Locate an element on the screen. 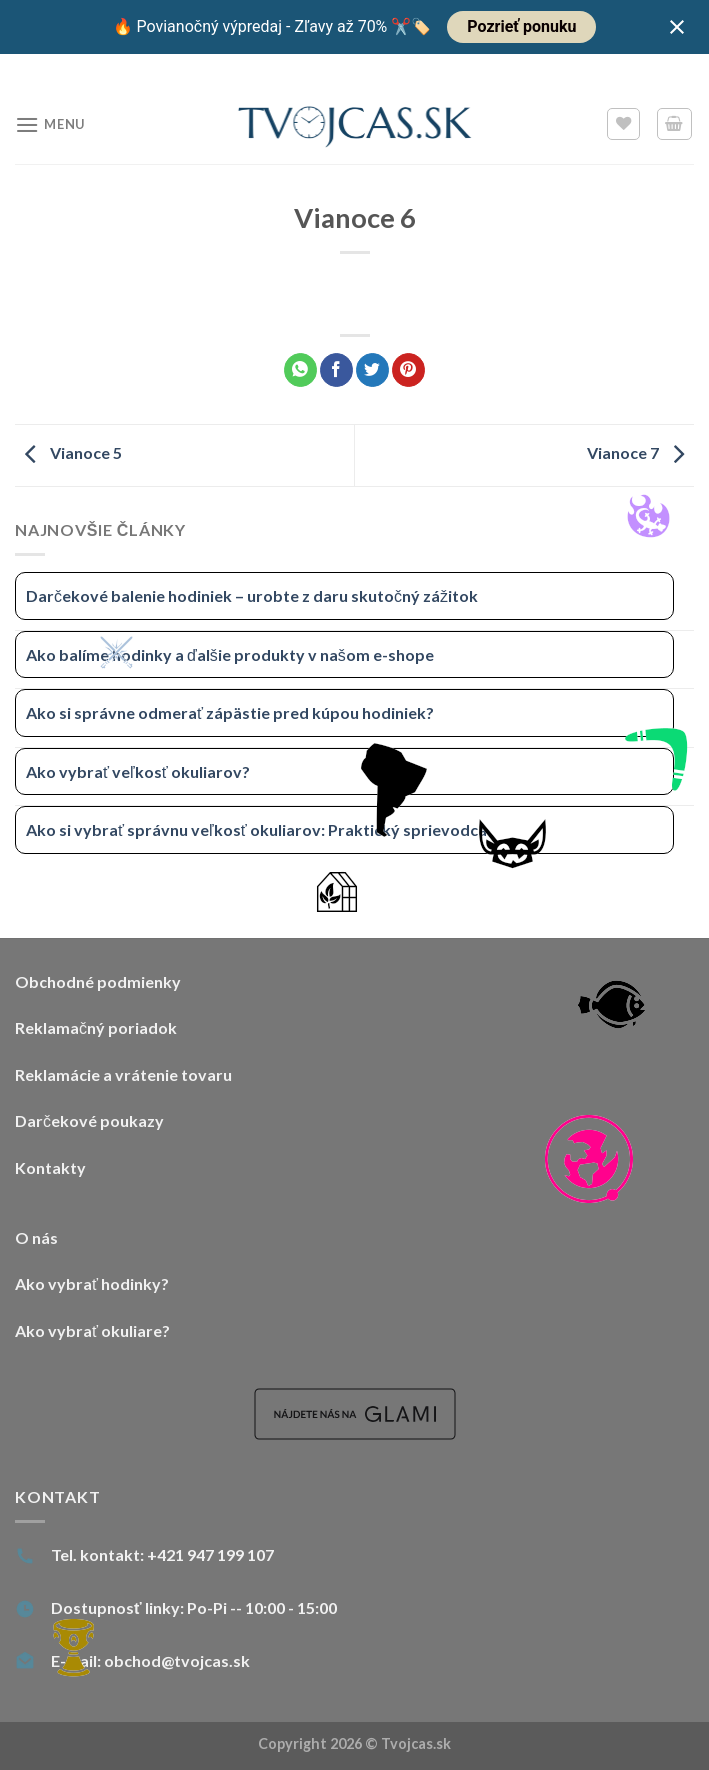  fire element or flame-type creature in a game is located at coordinates (647, 515).